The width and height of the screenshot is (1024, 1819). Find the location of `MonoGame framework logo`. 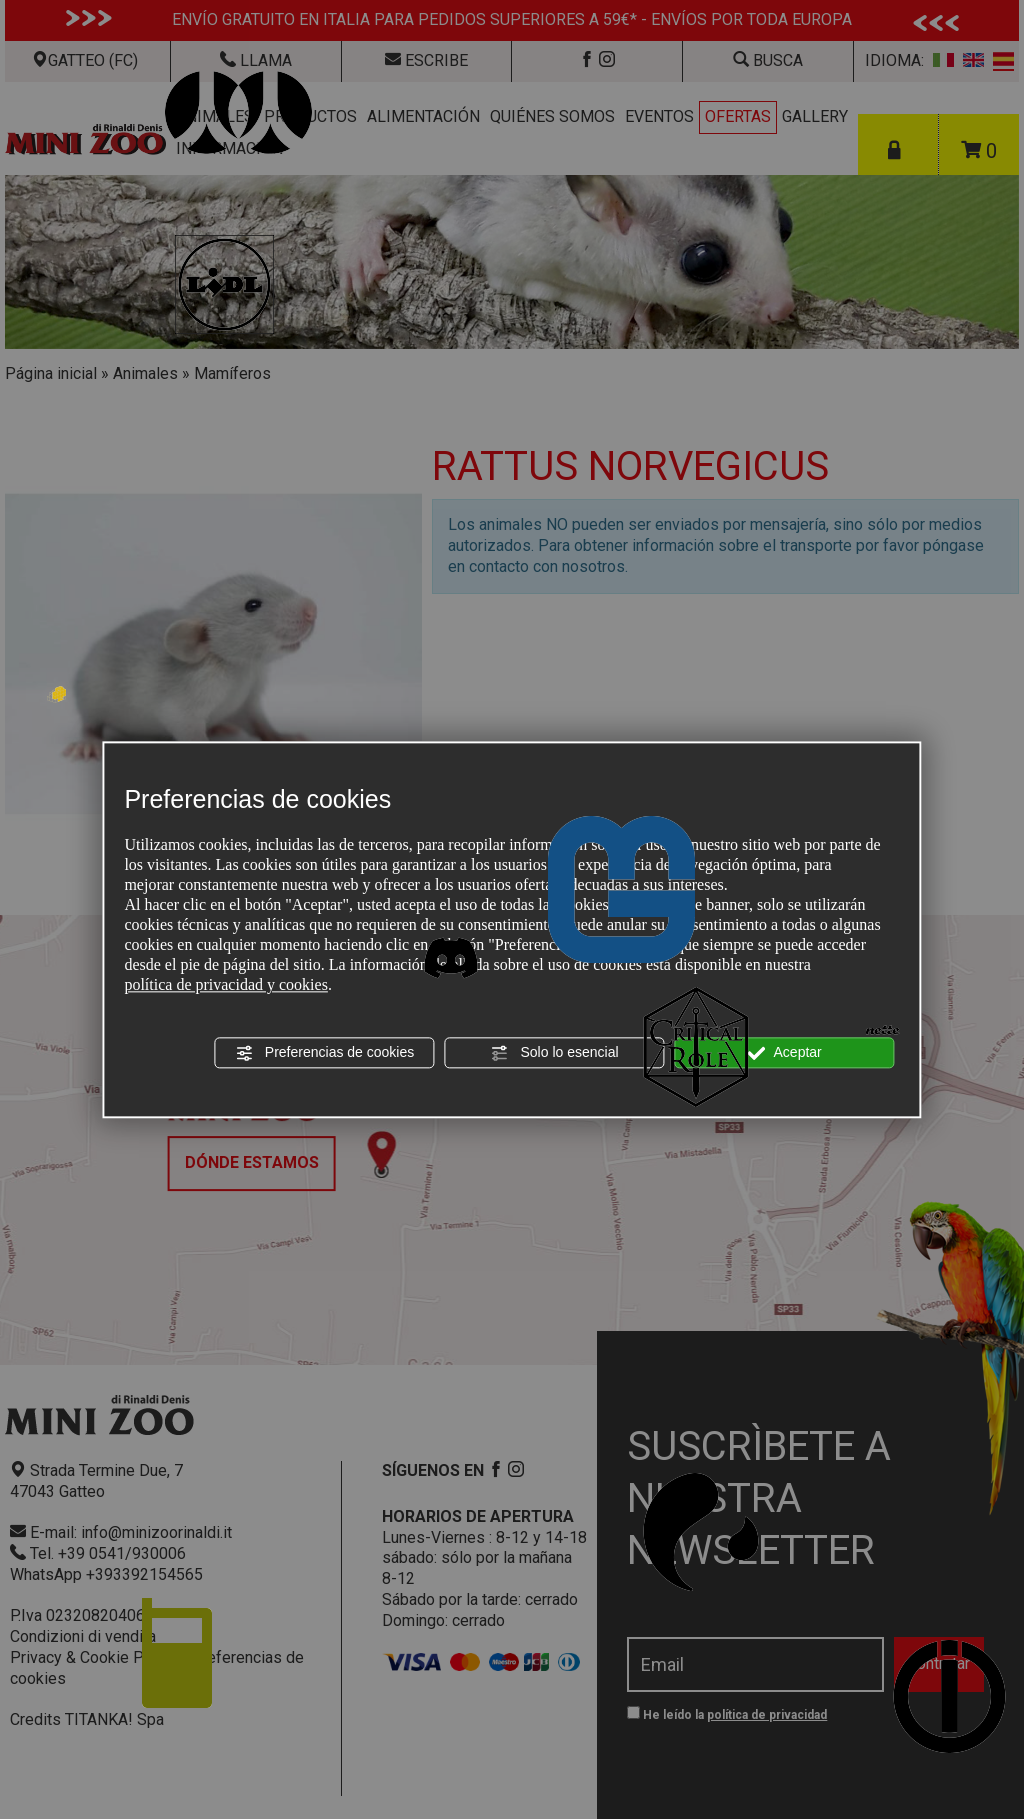

MonoGame framework logo is located at coordinates (621, 889).